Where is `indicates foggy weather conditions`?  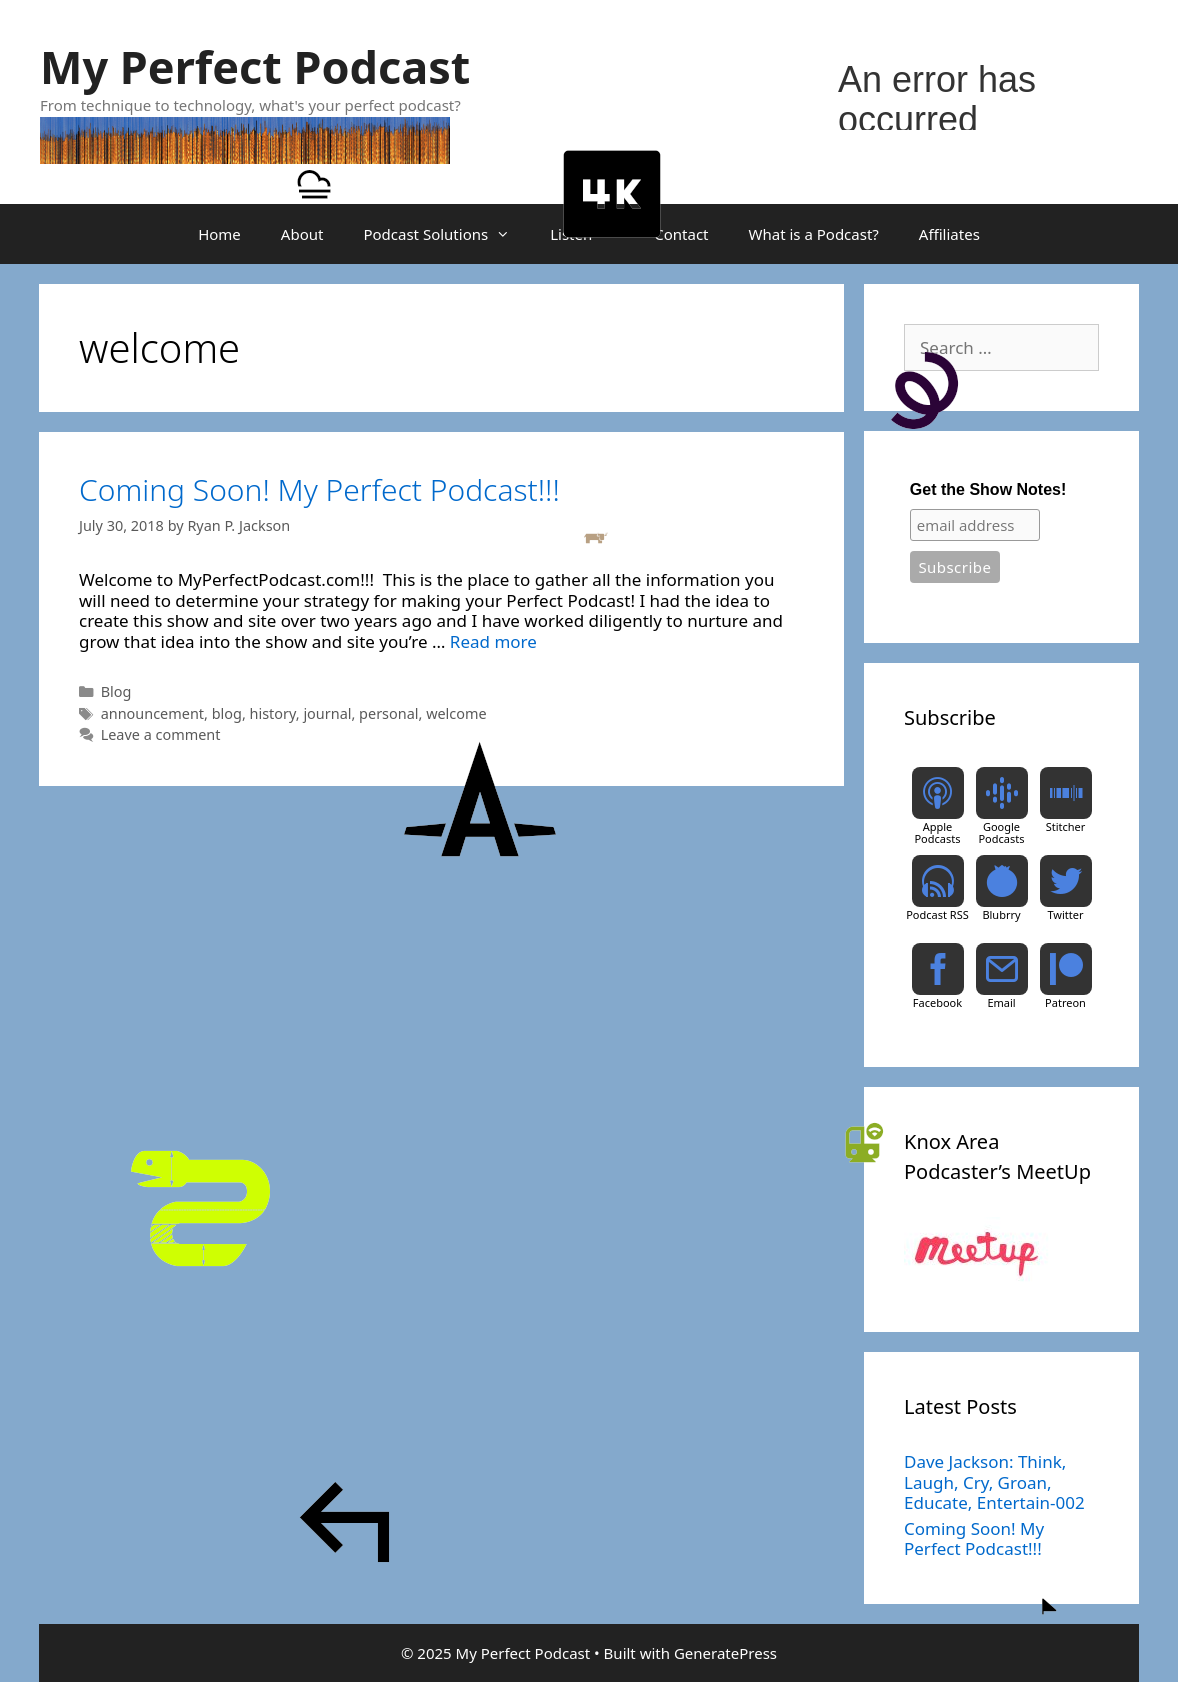 indicates foggy weather conditions is located at coordinates (314, 185).